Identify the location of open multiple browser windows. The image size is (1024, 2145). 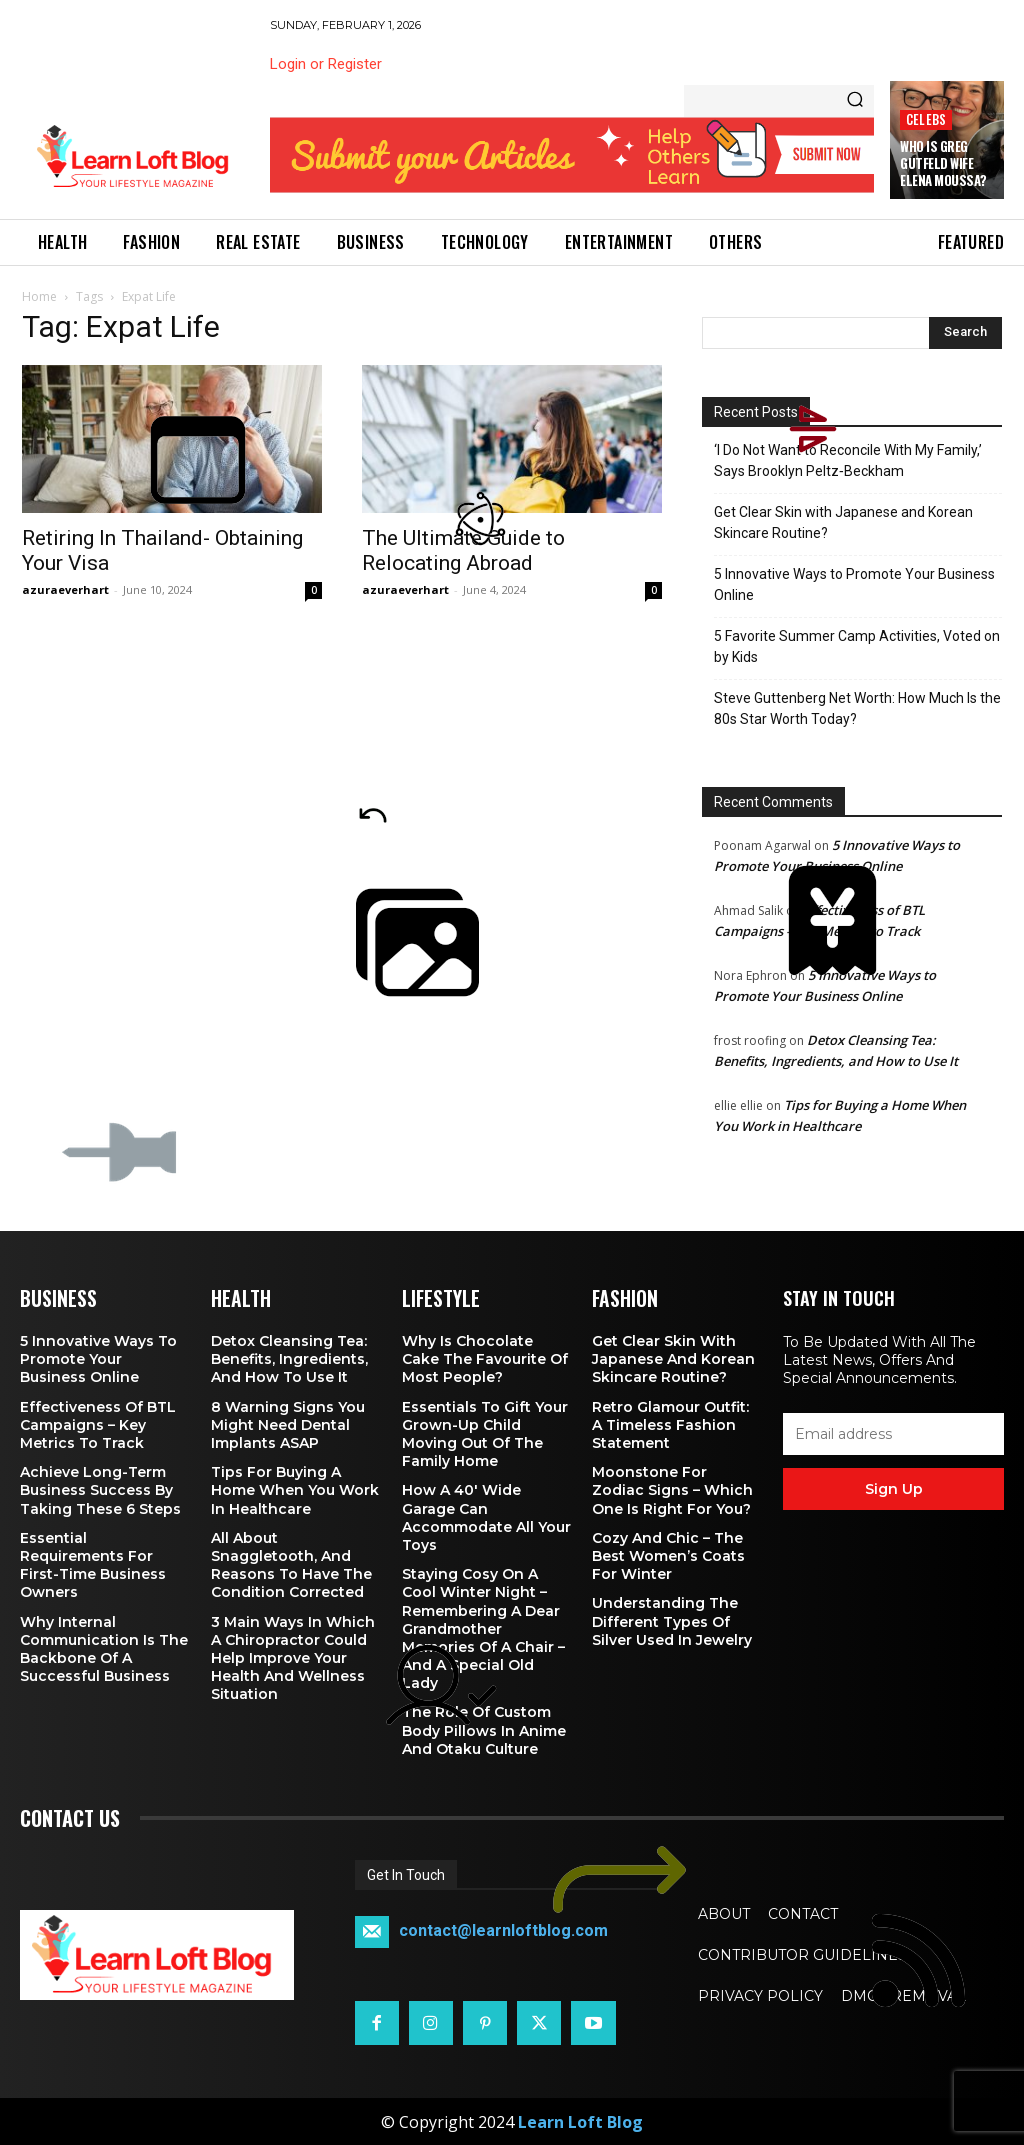
(198, 460).